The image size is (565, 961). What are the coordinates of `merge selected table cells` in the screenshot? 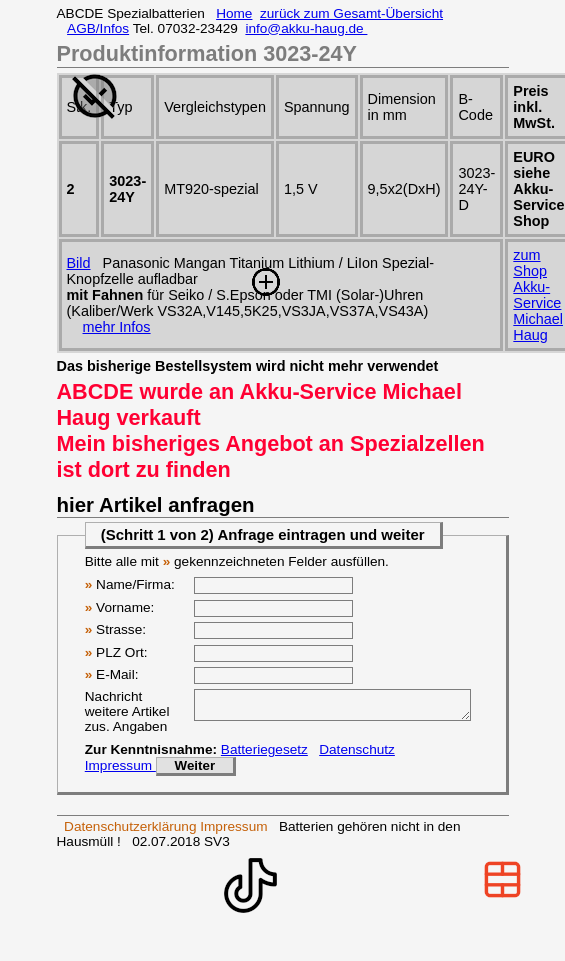 It's located at (502, 879).